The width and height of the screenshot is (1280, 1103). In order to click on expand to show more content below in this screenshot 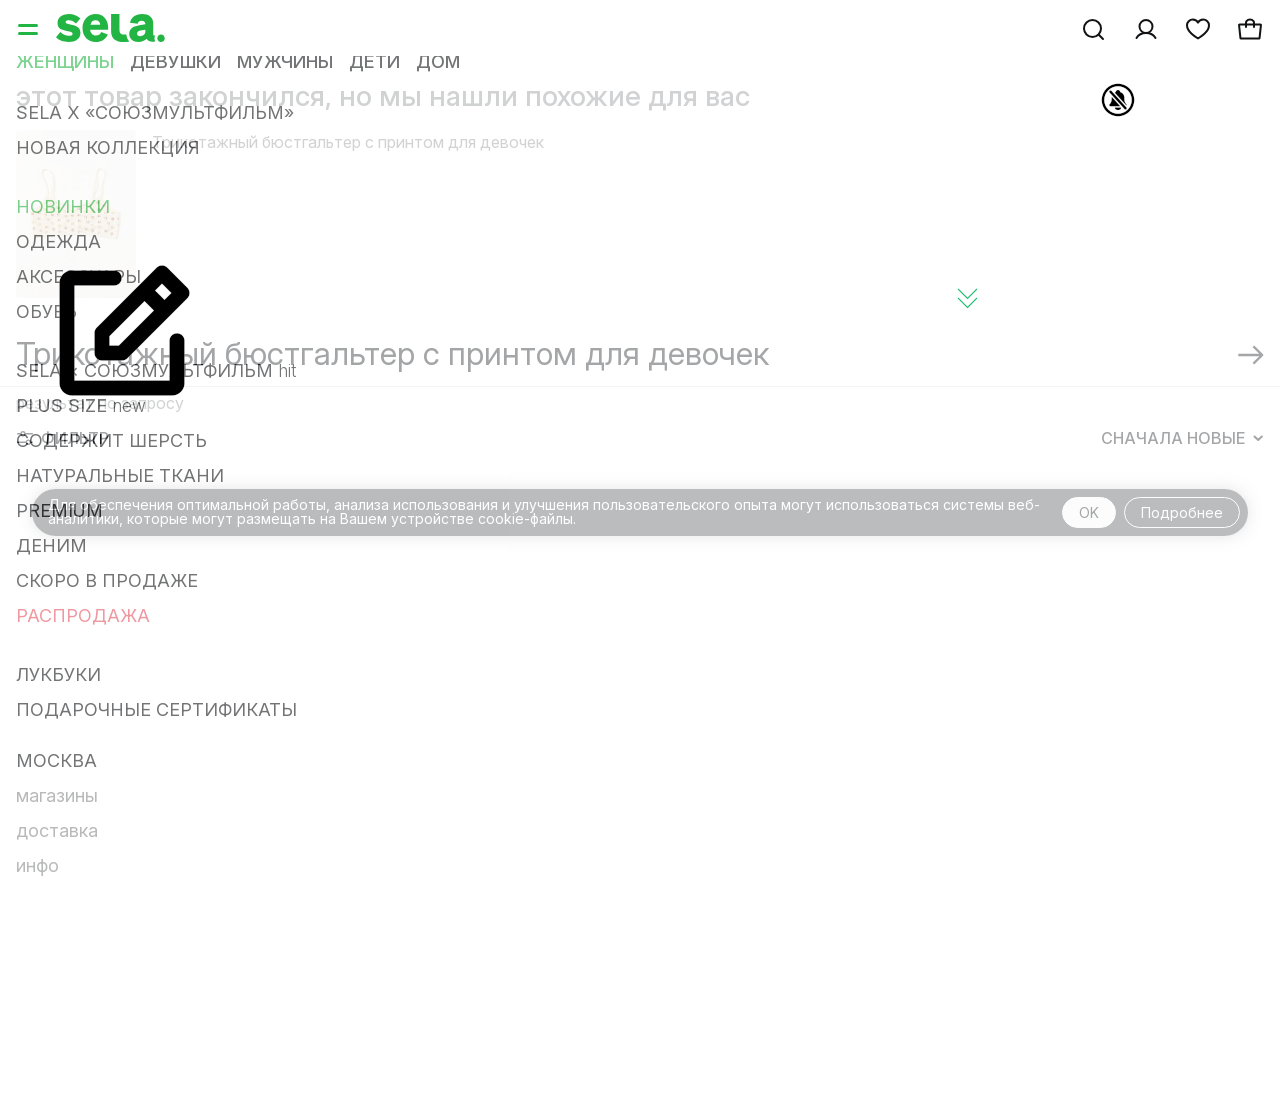, I will do `click(967, 297)`.